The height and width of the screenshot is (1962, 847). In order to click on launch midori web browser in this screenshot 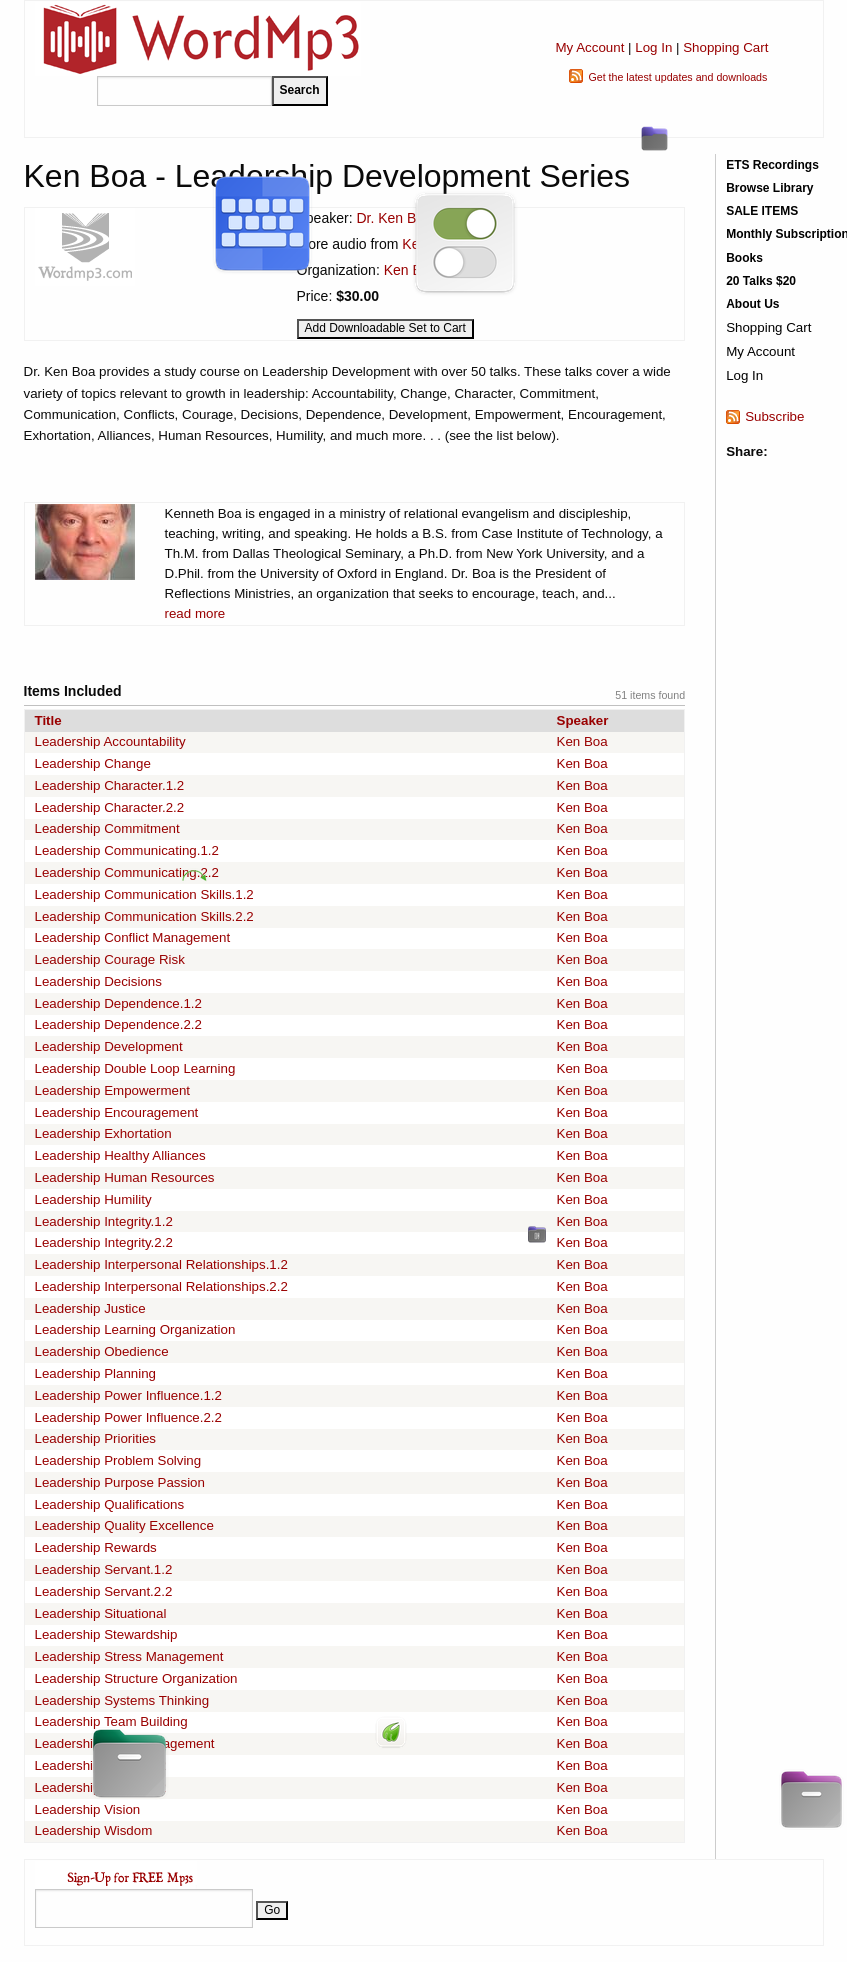, I will do `click(391, 1732)`.